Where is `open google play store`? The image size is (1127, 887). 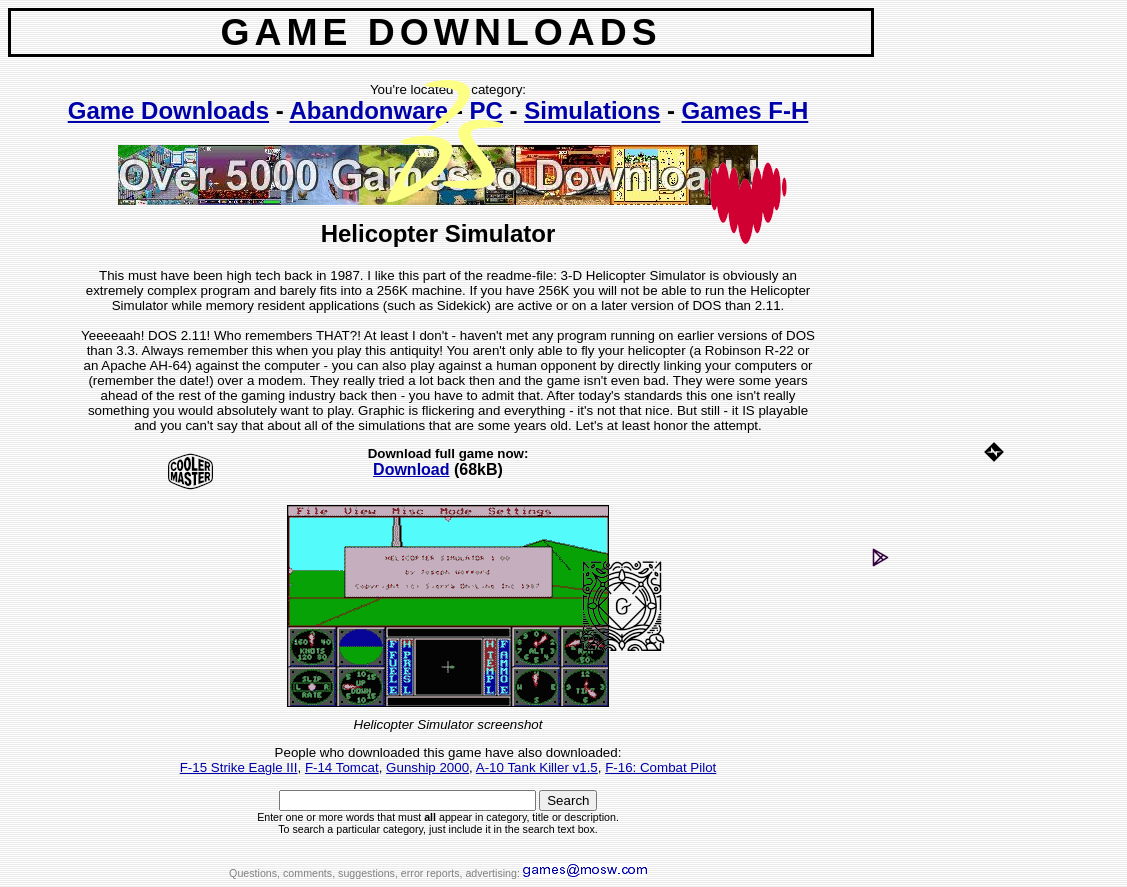
open google play store is located at coordinates (880, 557).